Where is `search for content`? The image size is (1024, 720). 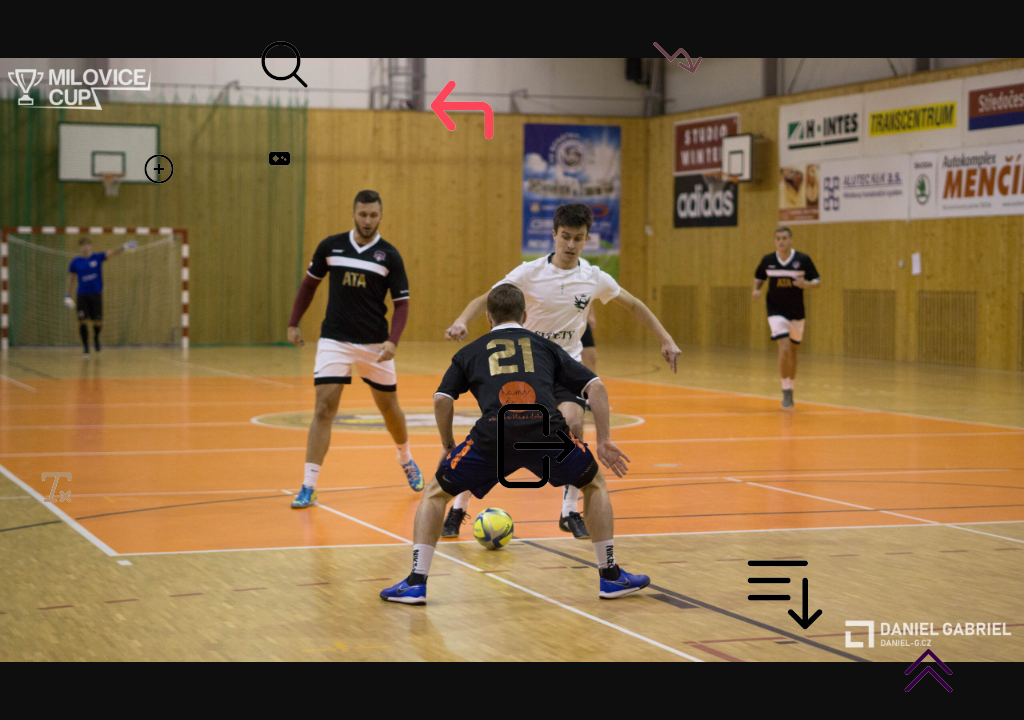
search for content is located at coordinates (284, 64).